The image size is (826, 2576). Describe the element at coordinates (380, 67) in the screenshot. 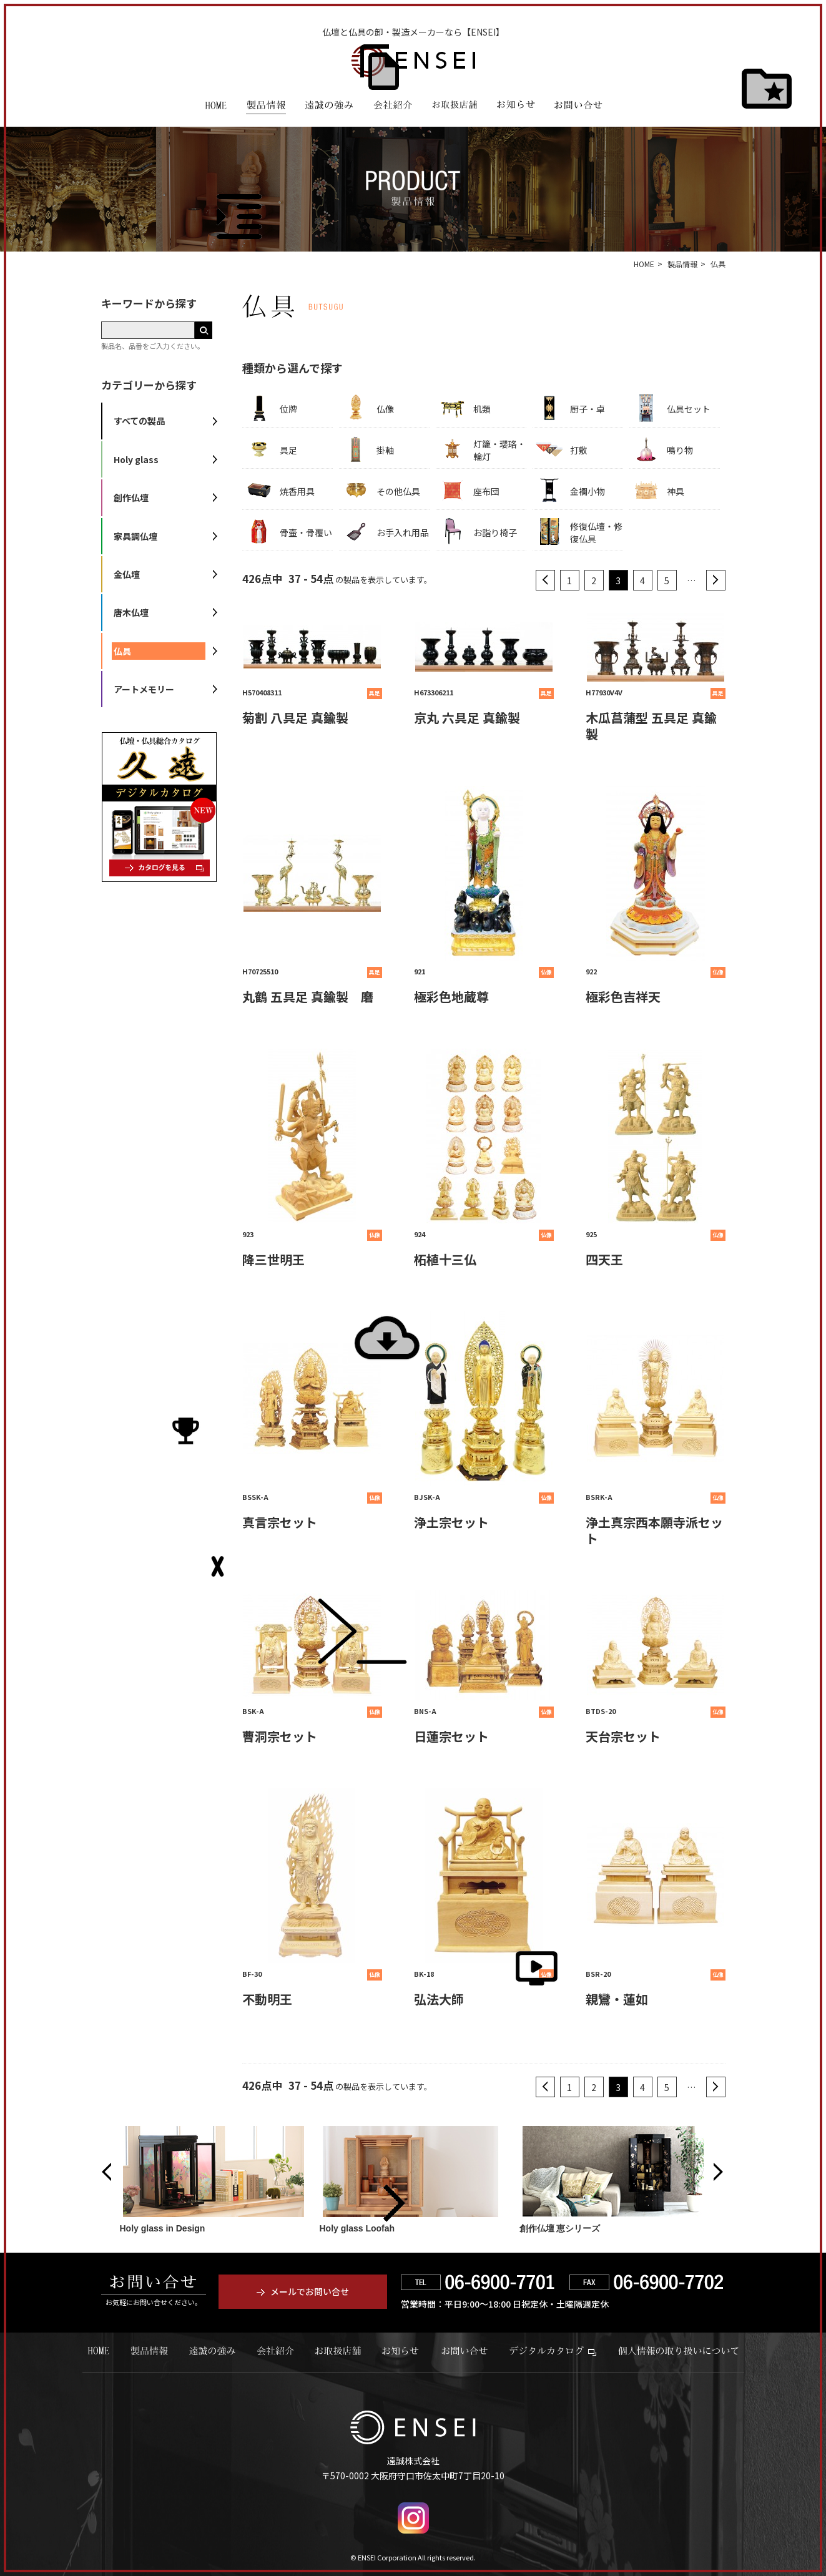

I see `copy file to clipboard` at that location.